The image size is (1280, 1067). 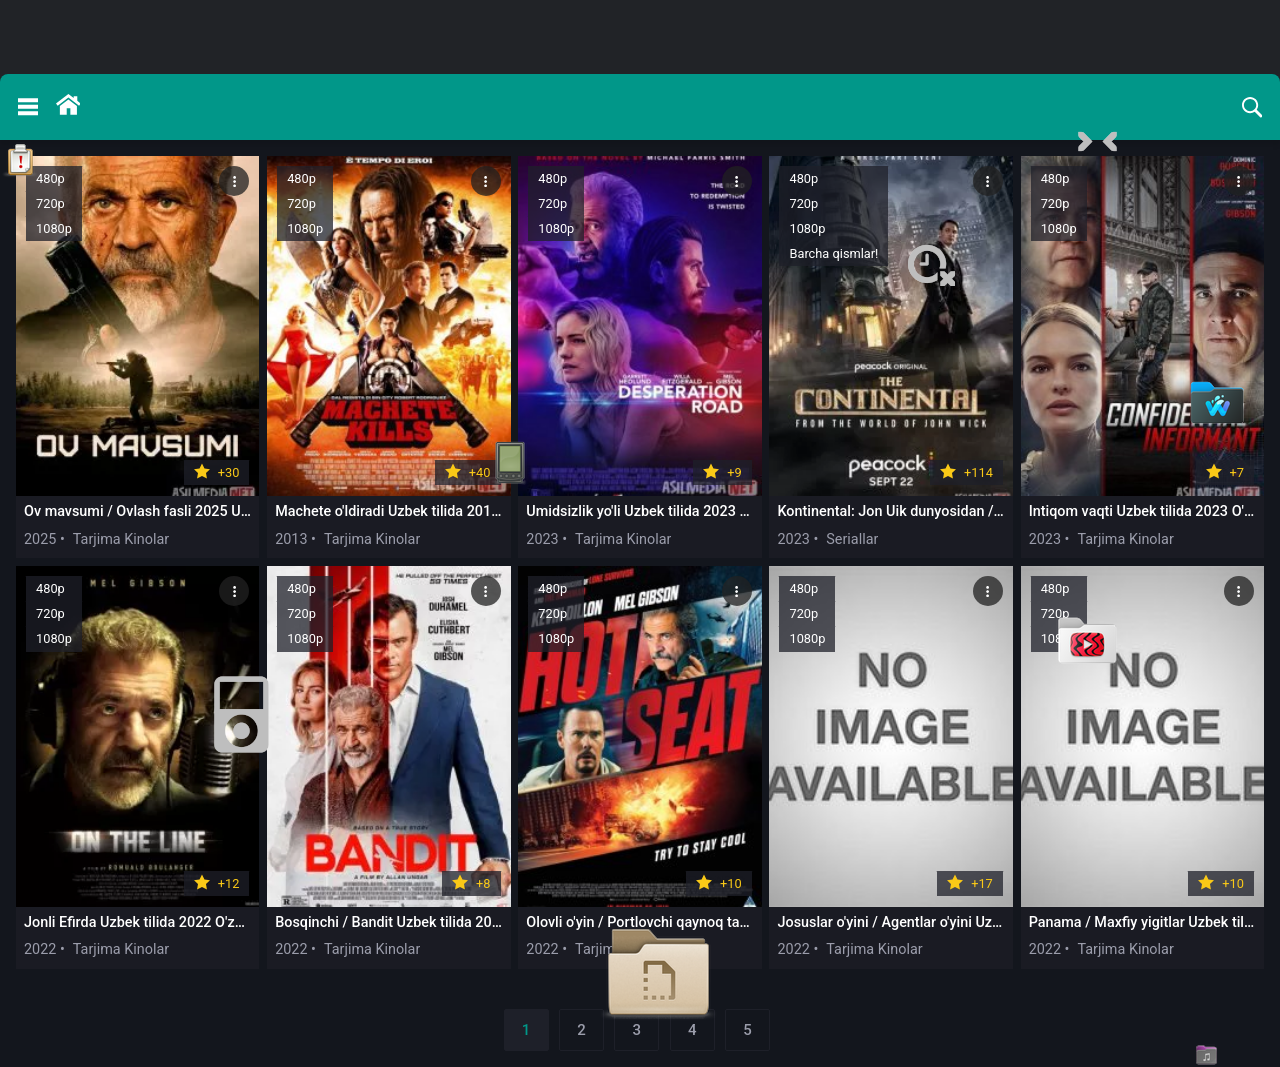 I want to click on access your templates folder, so click(x=658, y=977).